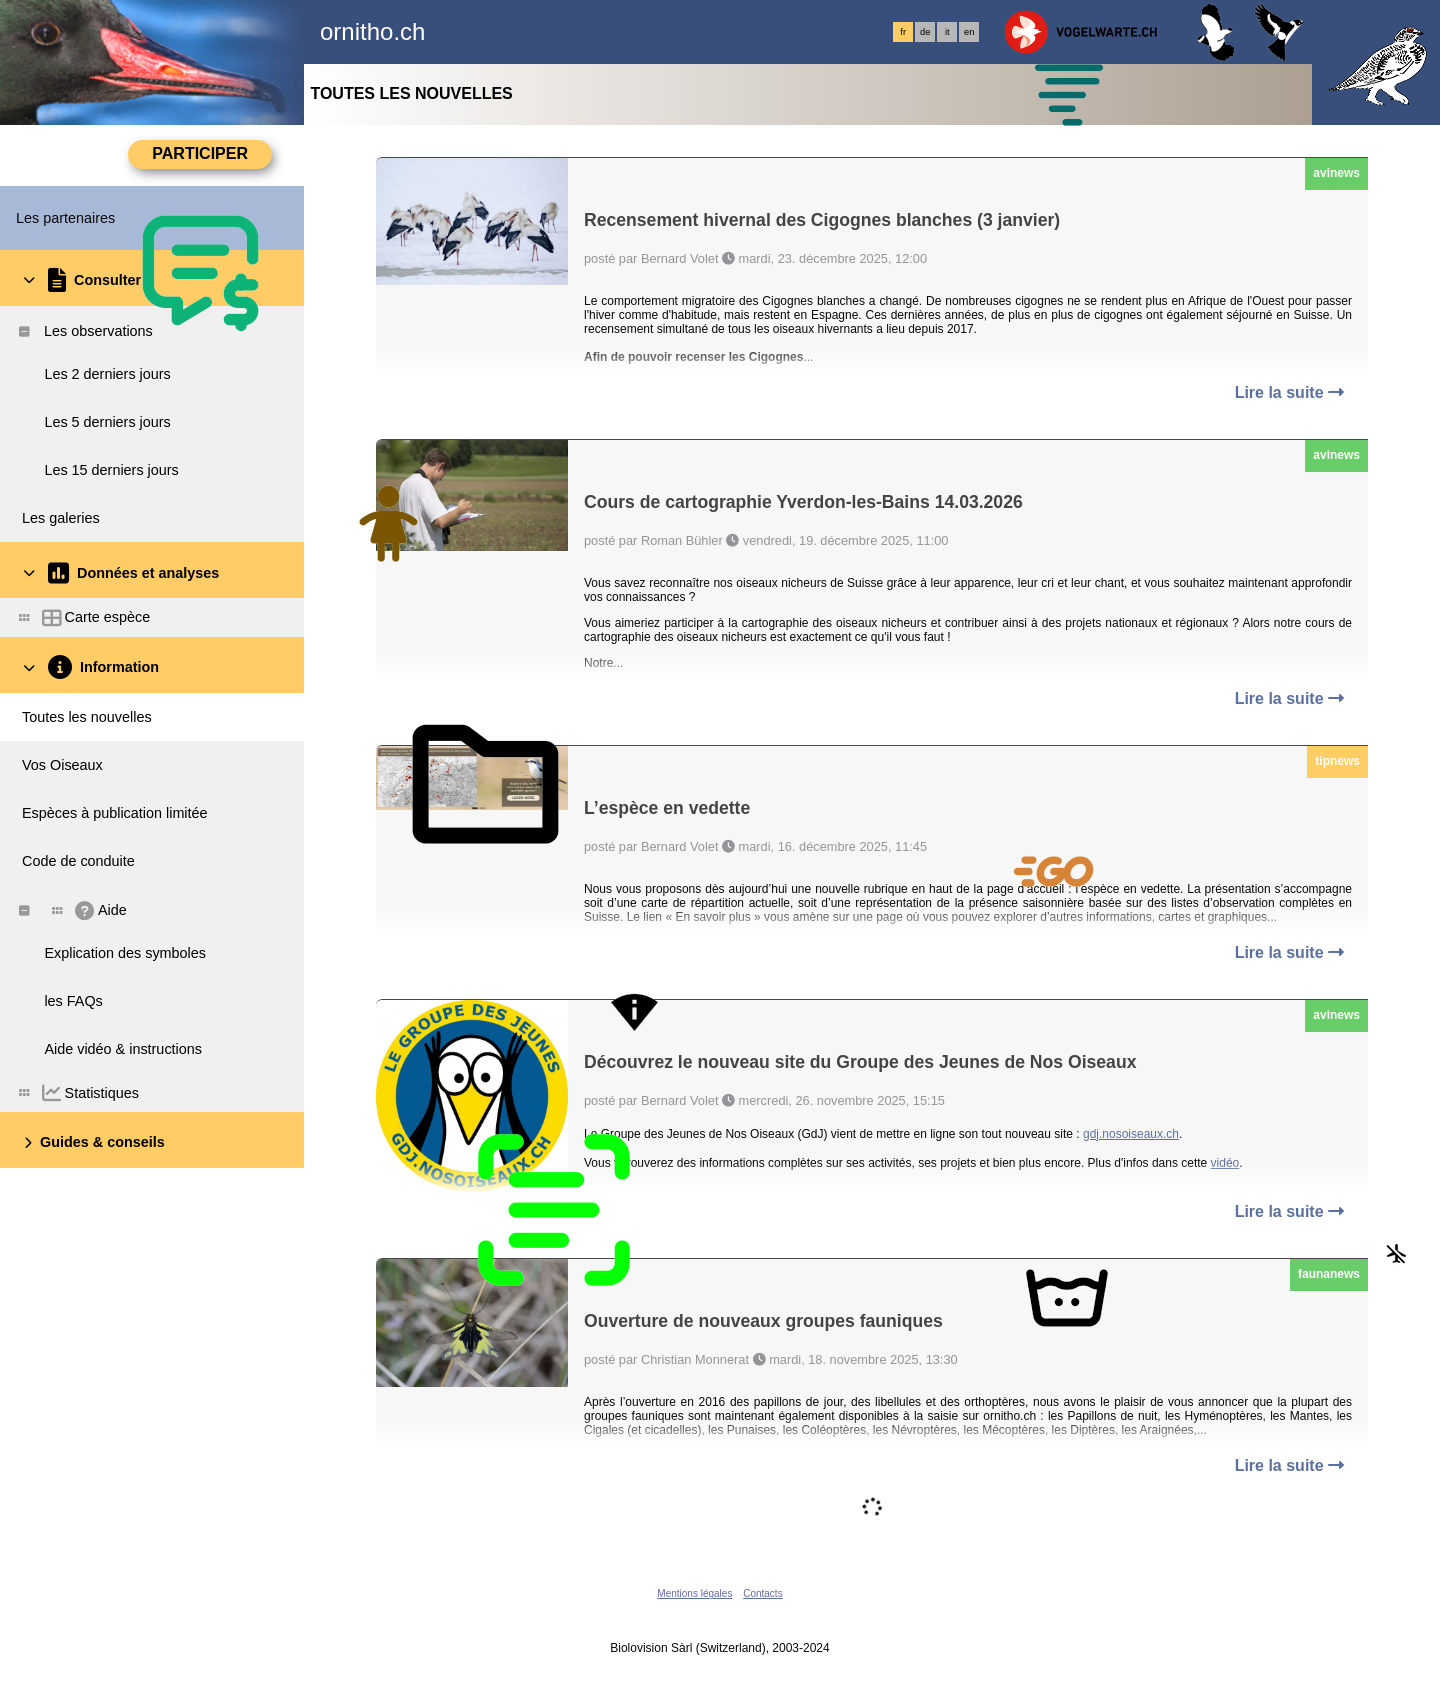 This screenshot has height=1687, width=1440. Describe the element at coordinates (1067, 1298) in the screenshot. I see `wash at low temperature setting` at that location.